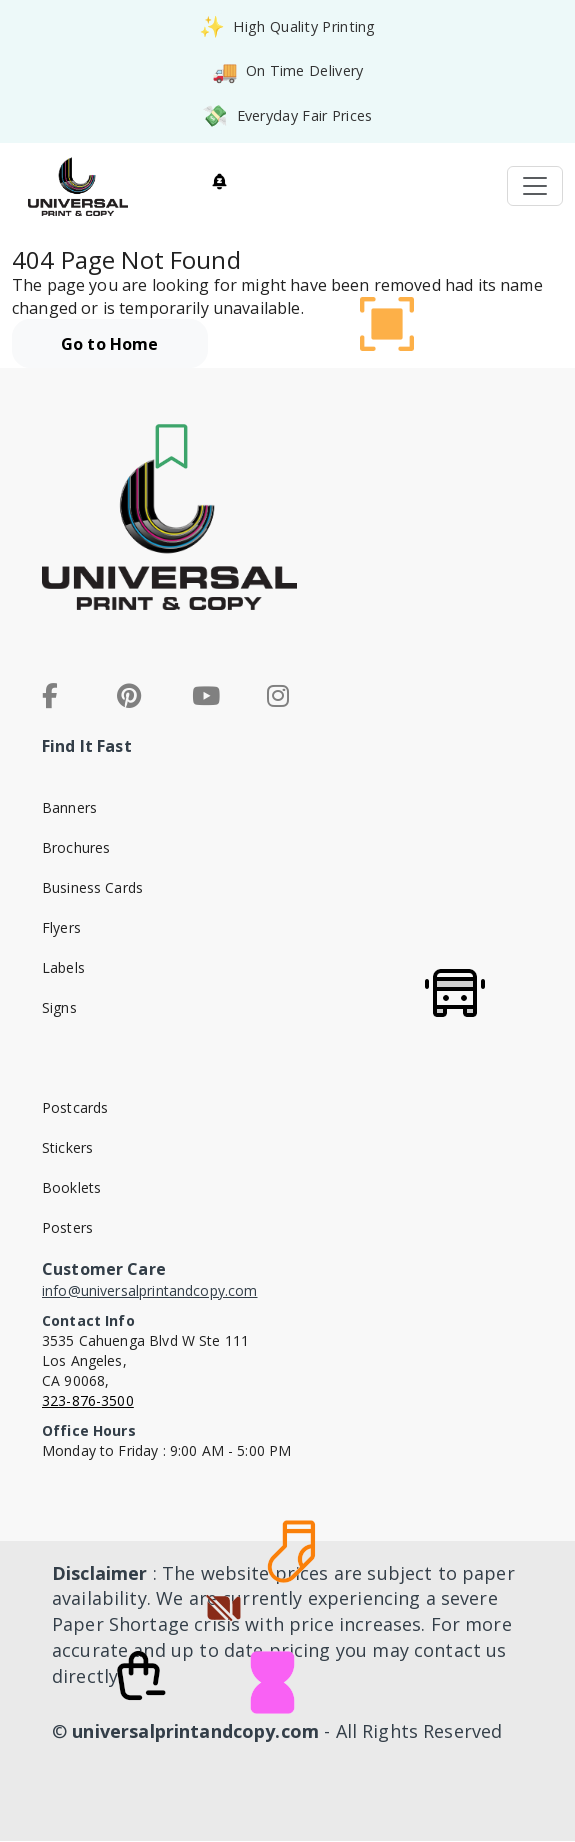  Describe the element at coordinates (455, 993) in the screenshot. I see `view public transit options` at that location.